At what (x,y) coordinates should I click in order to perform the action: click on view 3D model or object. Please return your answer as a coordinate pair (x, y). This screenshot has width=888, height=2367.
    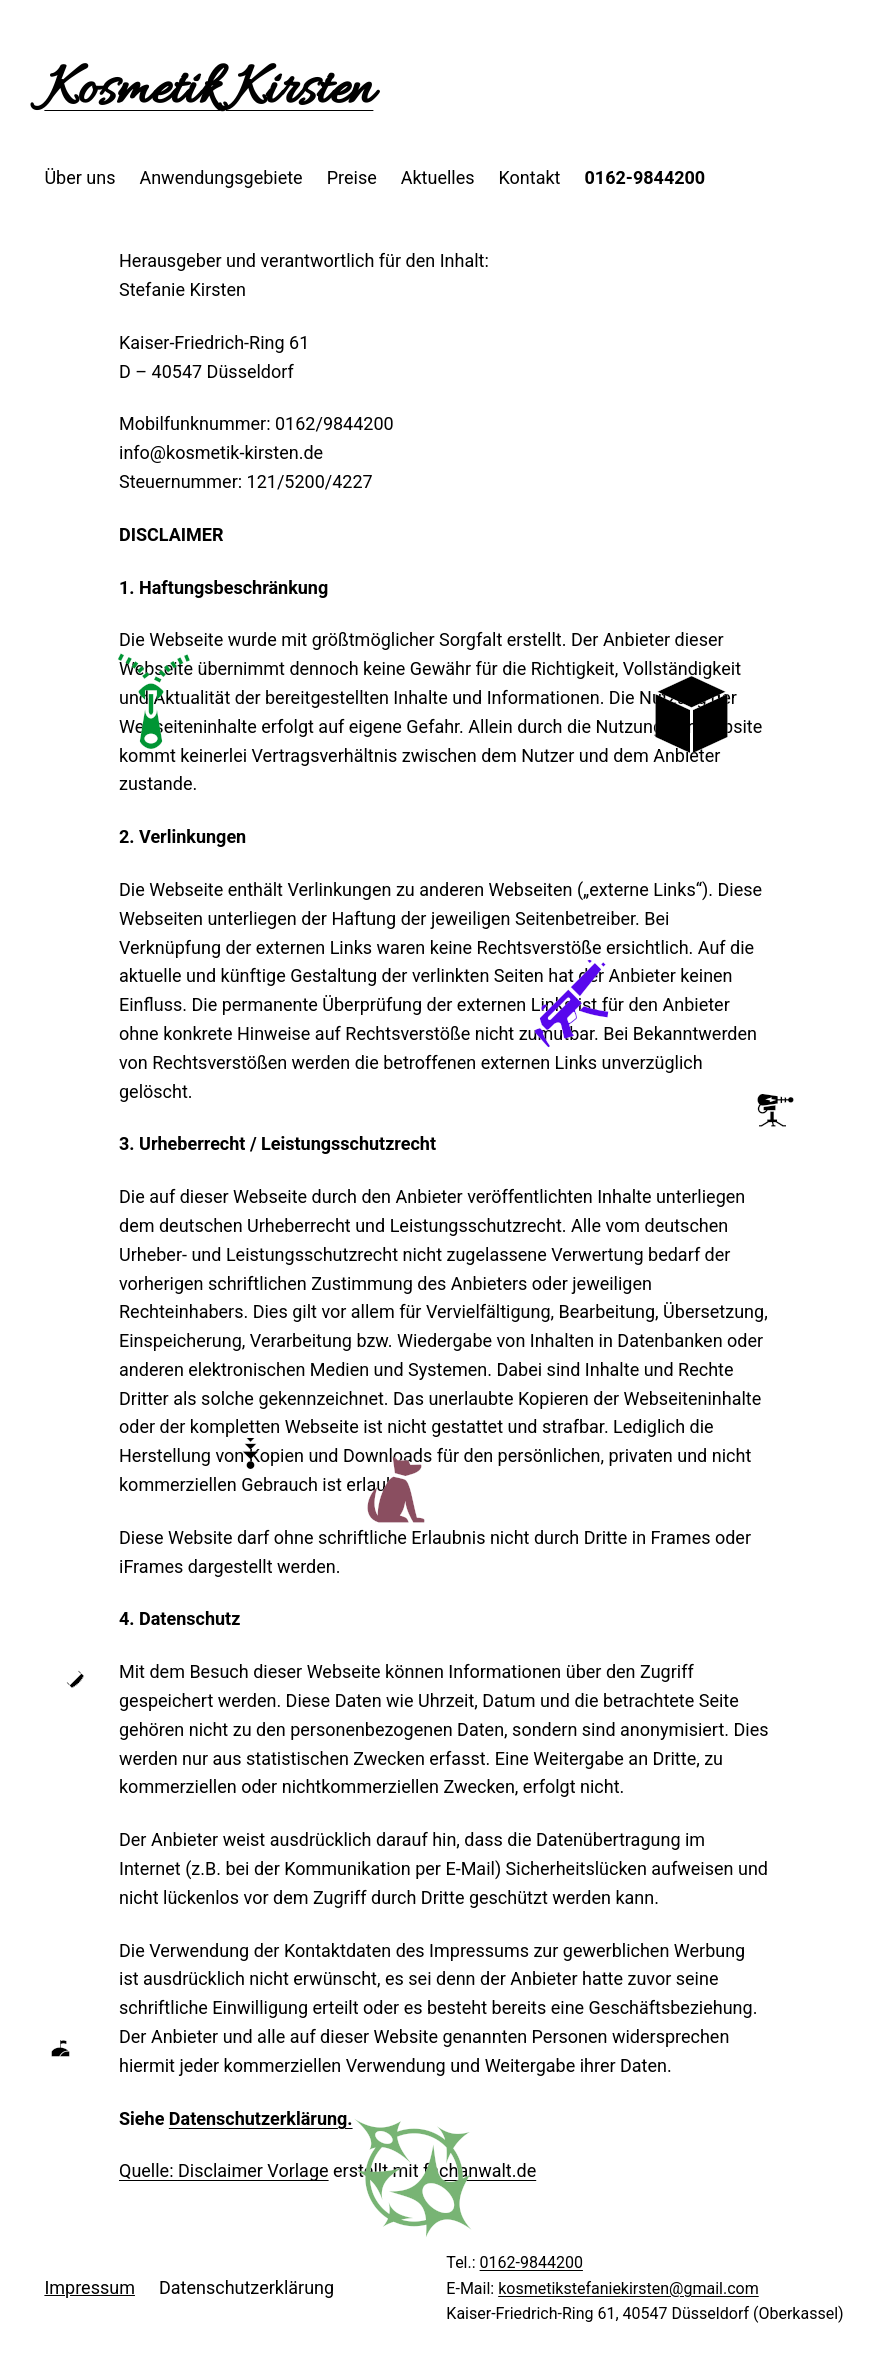
    Looking at the image, I should click on (691, 714).